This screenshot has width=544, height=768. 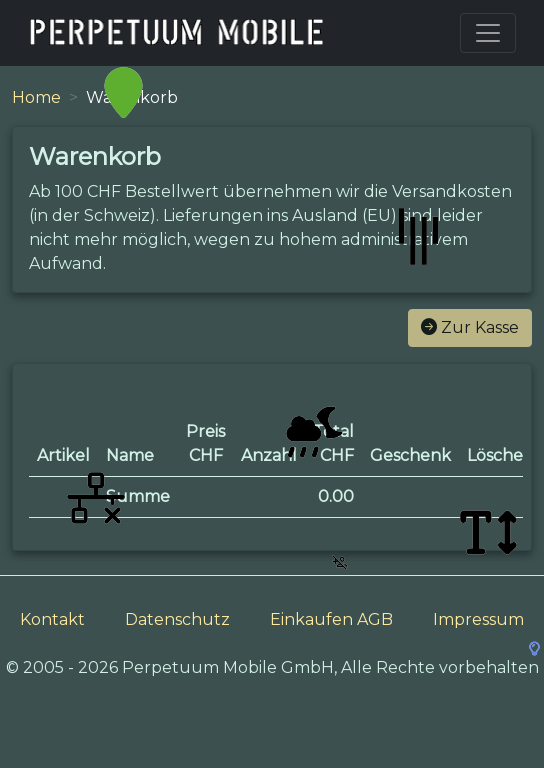 What do you see at coordinates (488, 532) in the screenshot?
I see `adjust text height or line spacing` at bounding box center [488, 532].